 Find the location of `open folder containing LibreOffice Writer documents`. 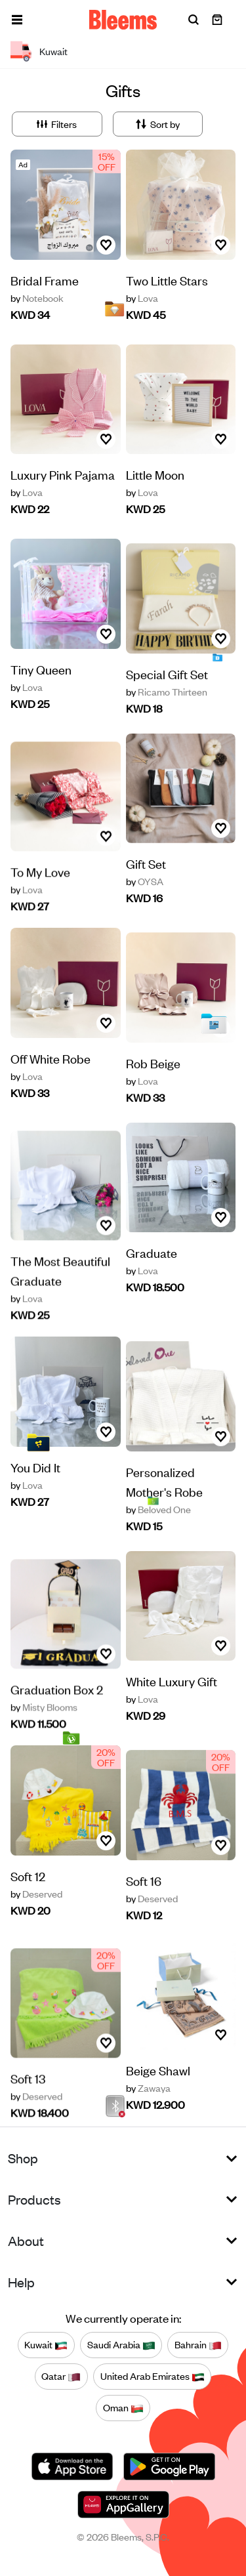

open folder containing LibreOffice Writer documents is located at coordinates (214, 1024).